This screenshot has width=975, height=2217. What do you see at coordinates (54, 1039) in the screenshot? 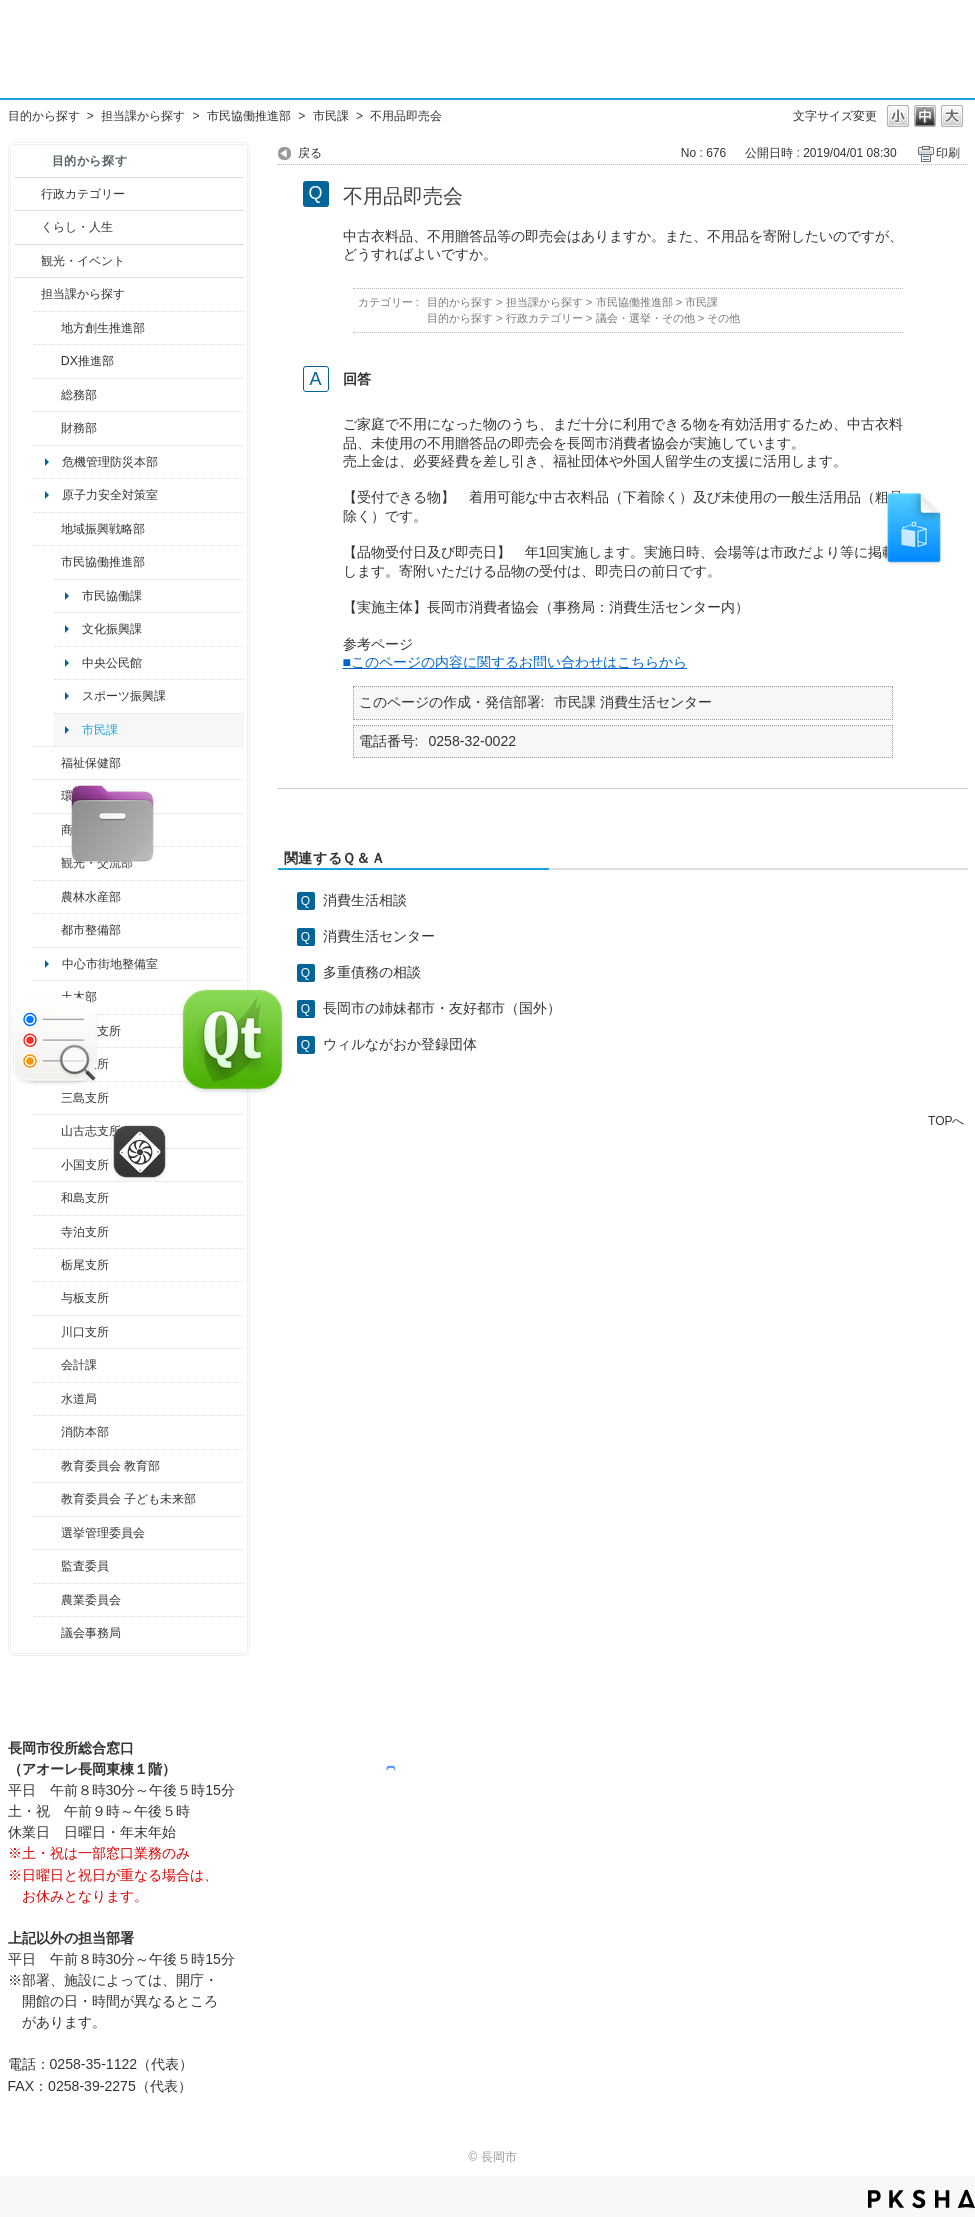
I see `open the log viewer application` at bounding box center [54, 1039].